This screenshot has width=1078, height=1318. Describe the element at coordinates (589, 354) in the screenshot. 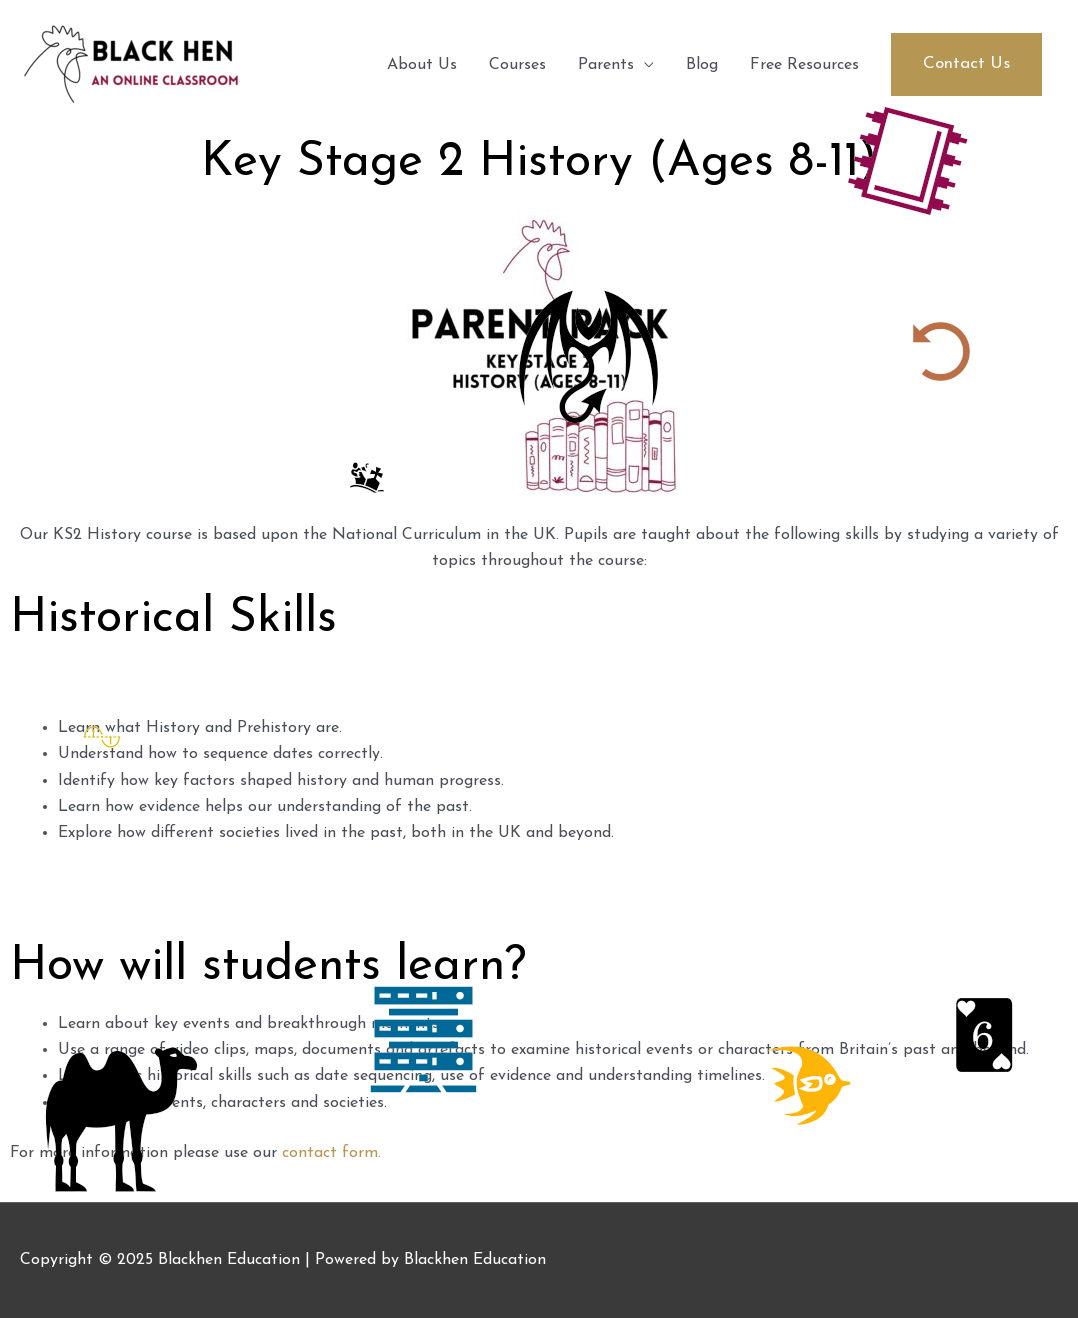

I see `represents a villain or enemy character in a game` at that location.